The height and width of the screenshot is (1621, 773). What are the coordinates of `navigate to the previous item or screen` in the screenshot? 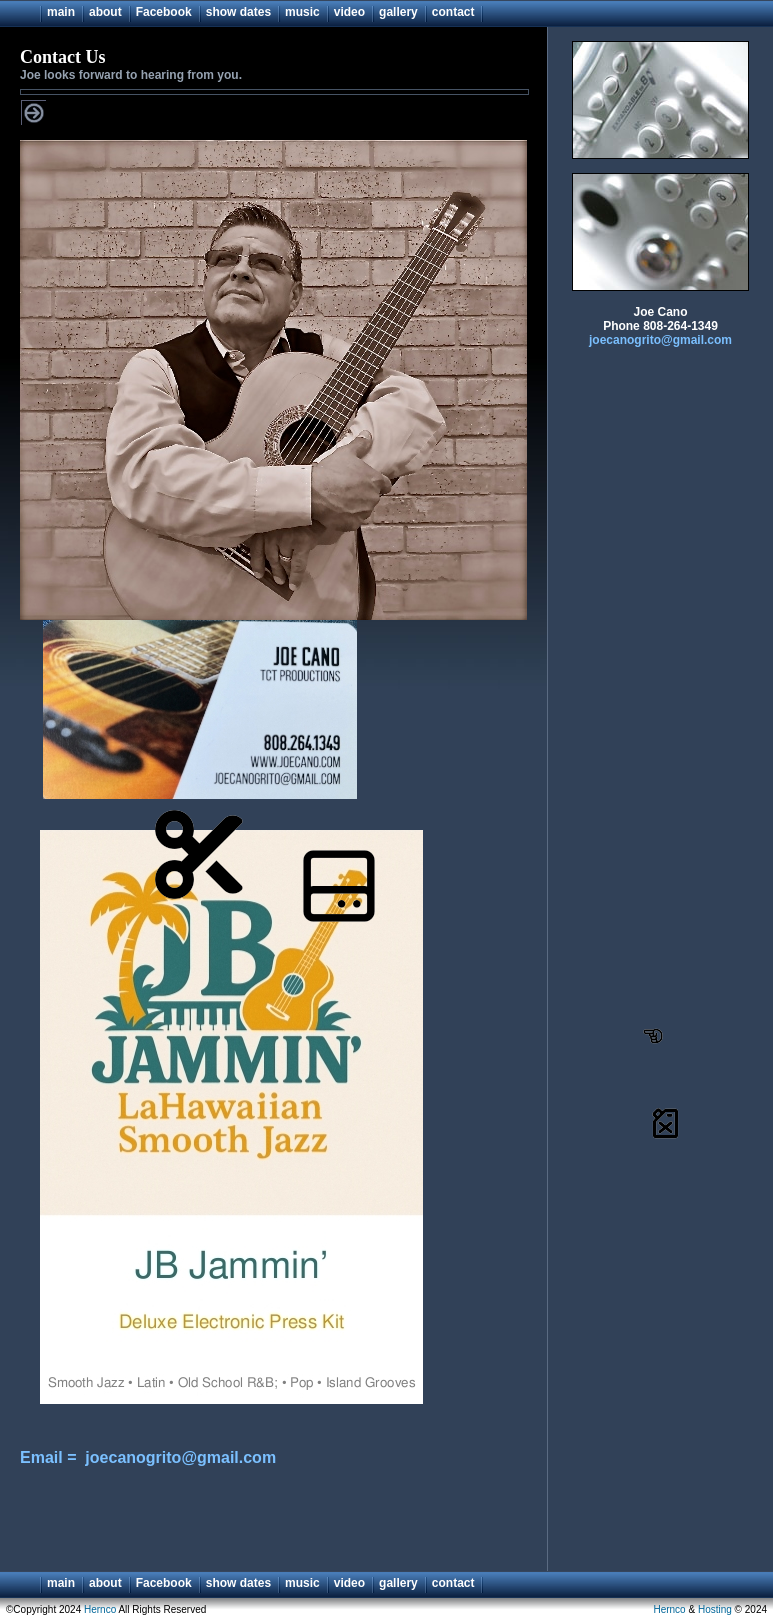 It's located at (653, 1036).